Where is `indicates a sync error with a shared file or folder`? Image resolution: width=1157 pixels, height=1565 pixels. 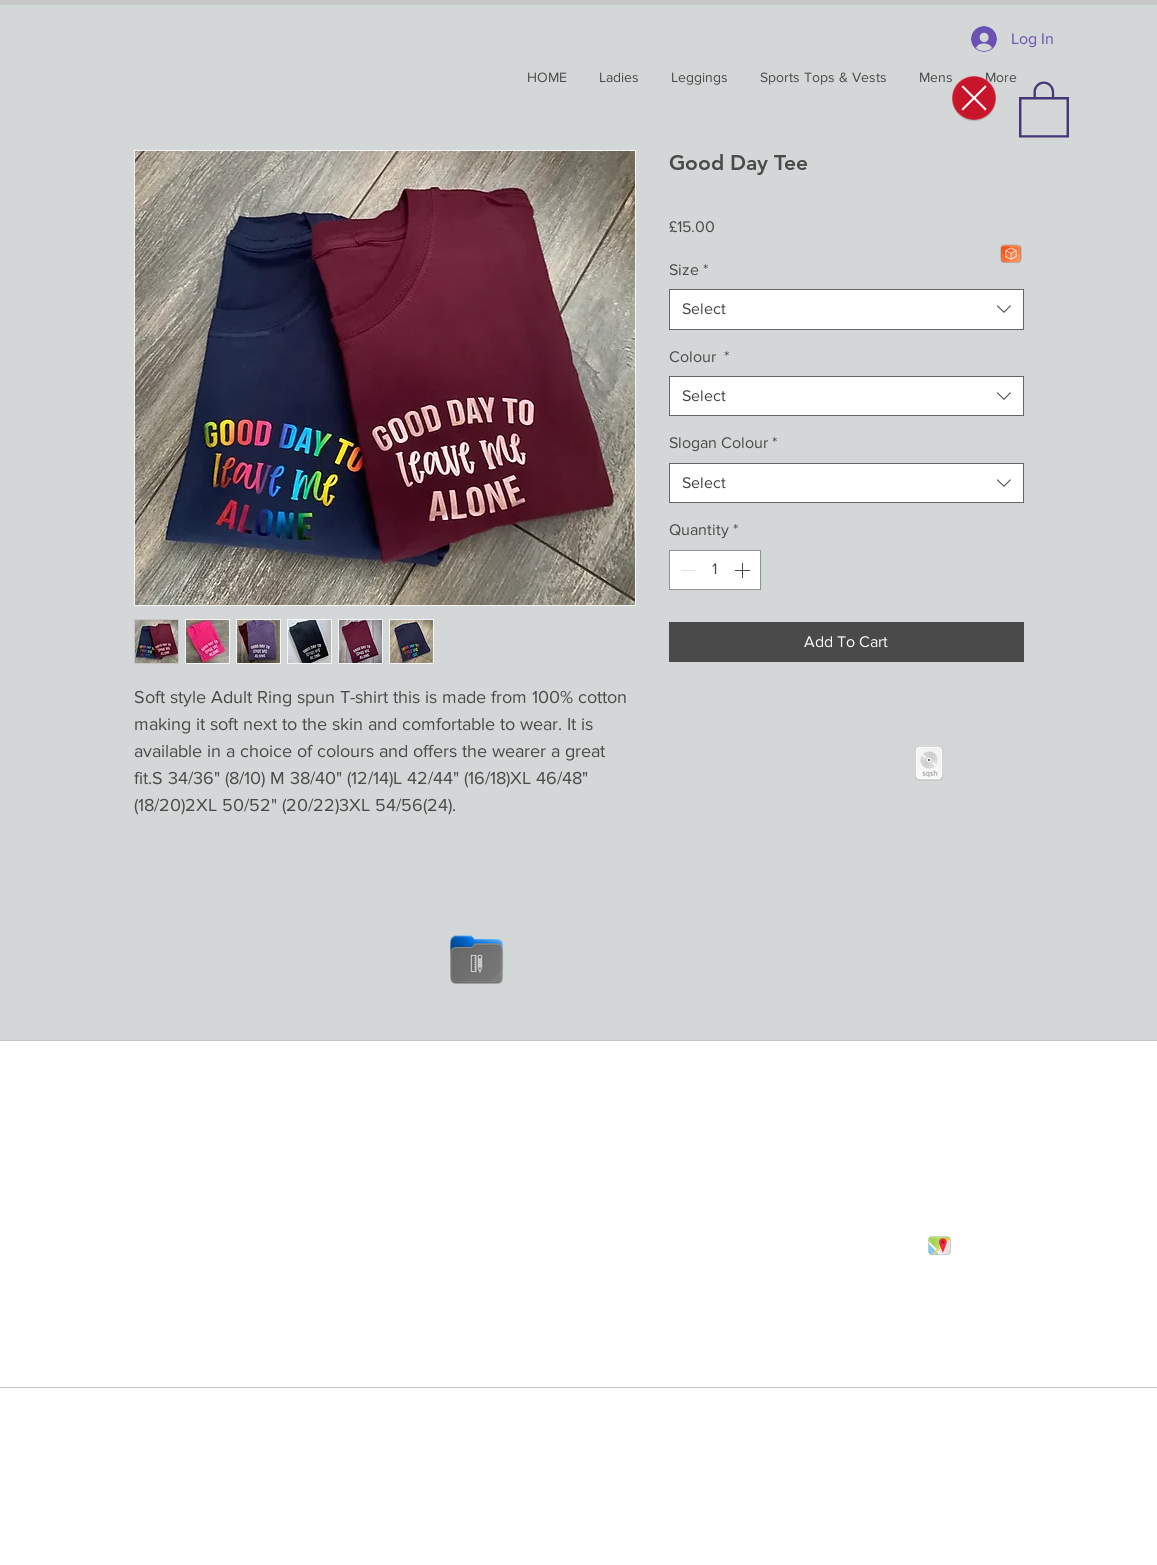 indicates a sync error with a shared file or folder is located at coordinates (974, 98).